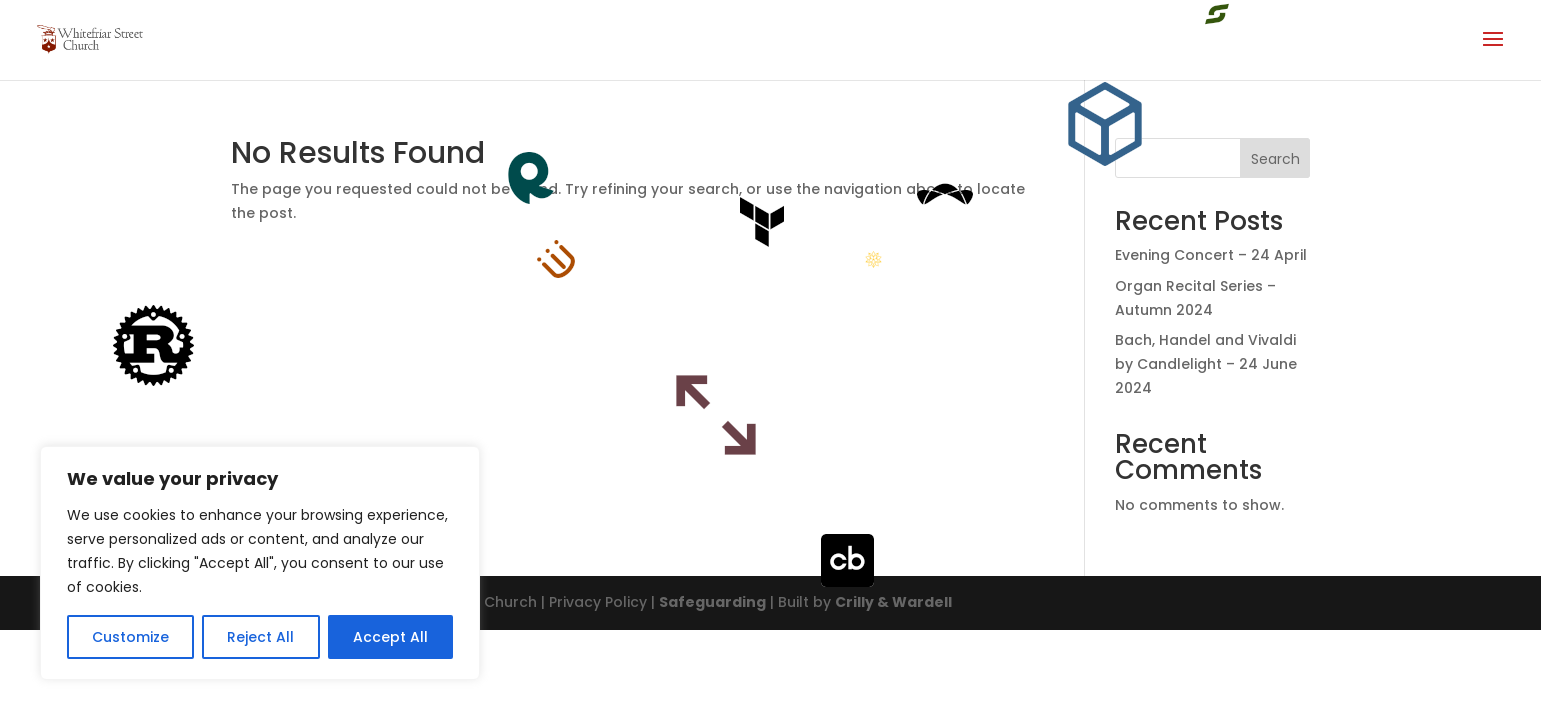  What do you see at coordinates (762, 222) in the screenshot?
I see `HashiCorp Terraform branding or logo` at bounding box center [762, 222].